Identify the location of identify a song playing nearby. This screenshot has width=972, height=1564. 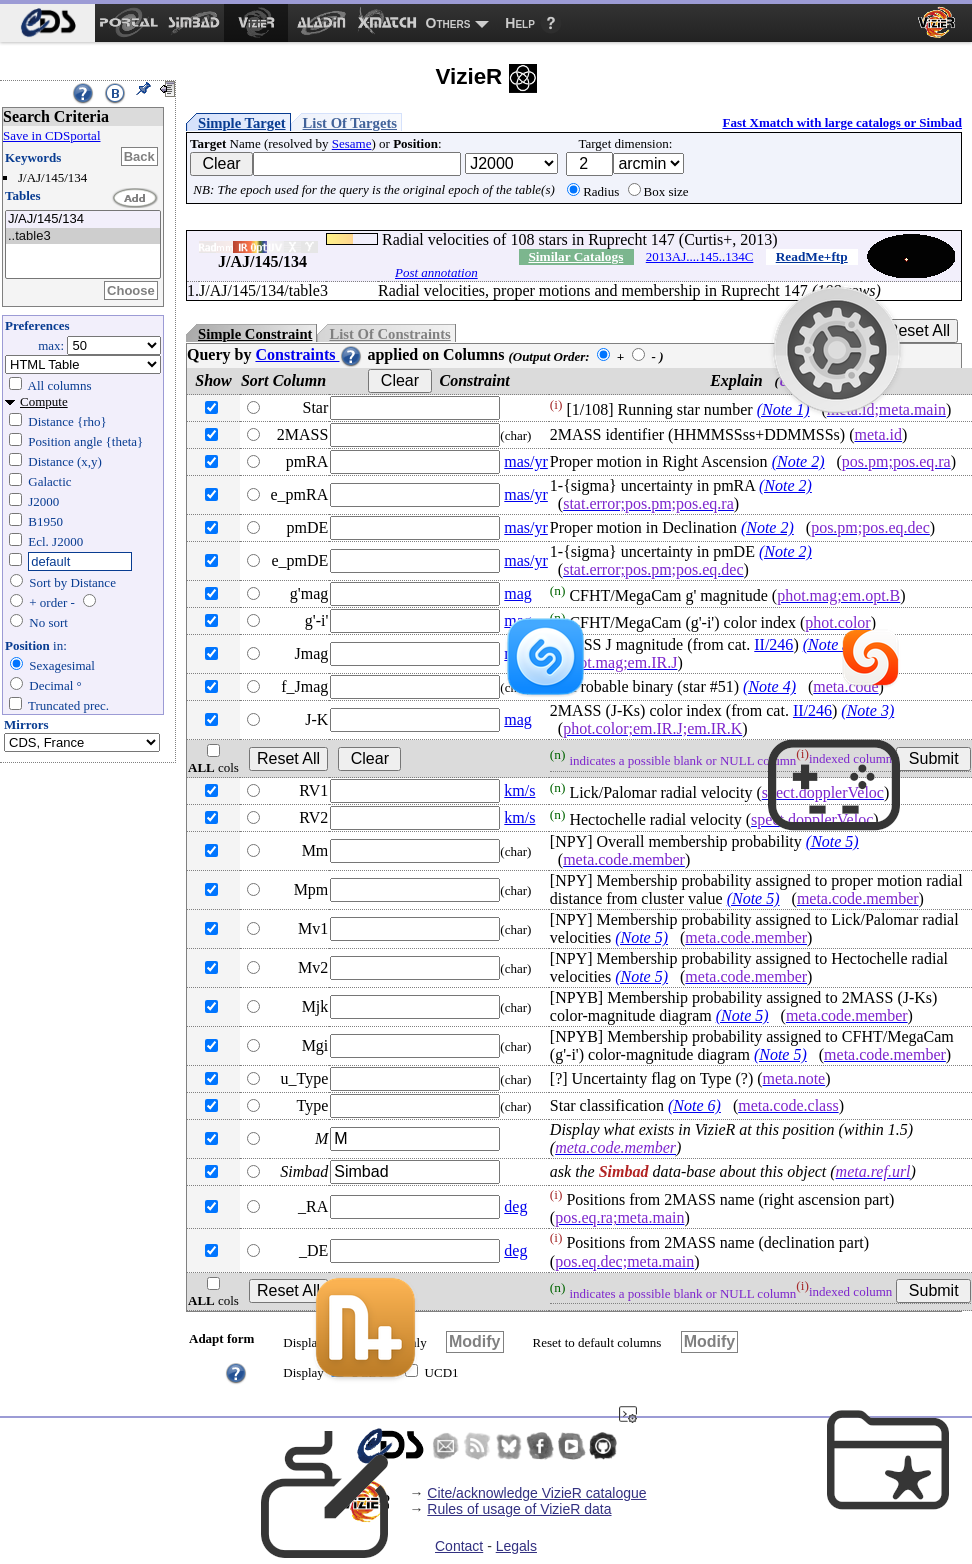
(545, 656).